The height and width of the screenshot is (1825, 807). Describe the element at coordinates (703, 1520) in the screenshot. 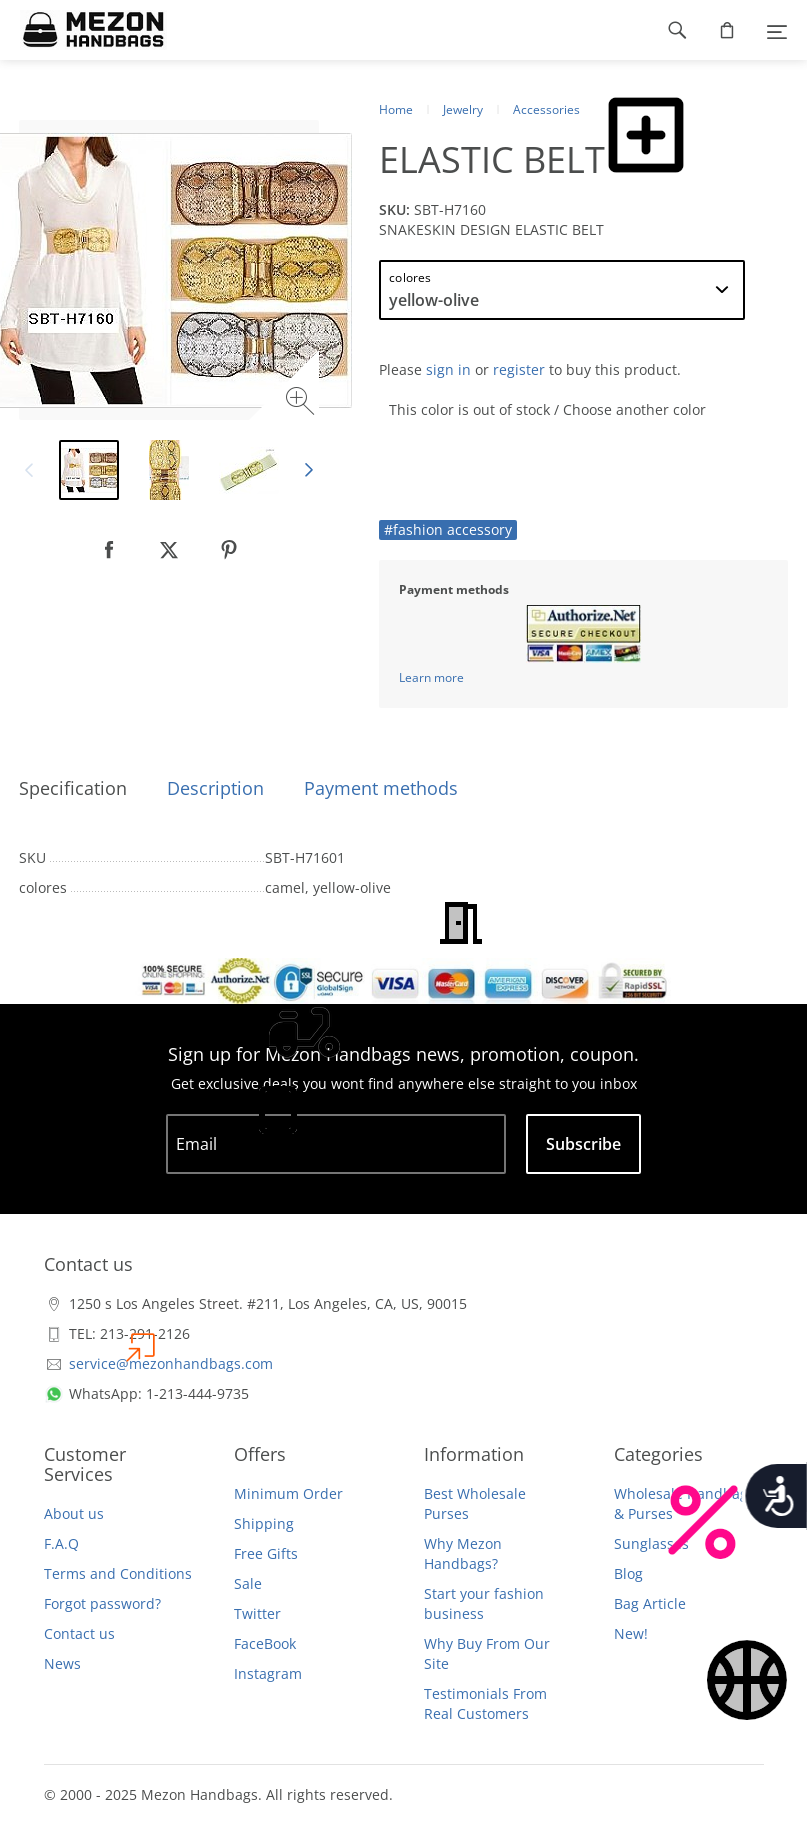

I see `view discount or sale information` at that location.